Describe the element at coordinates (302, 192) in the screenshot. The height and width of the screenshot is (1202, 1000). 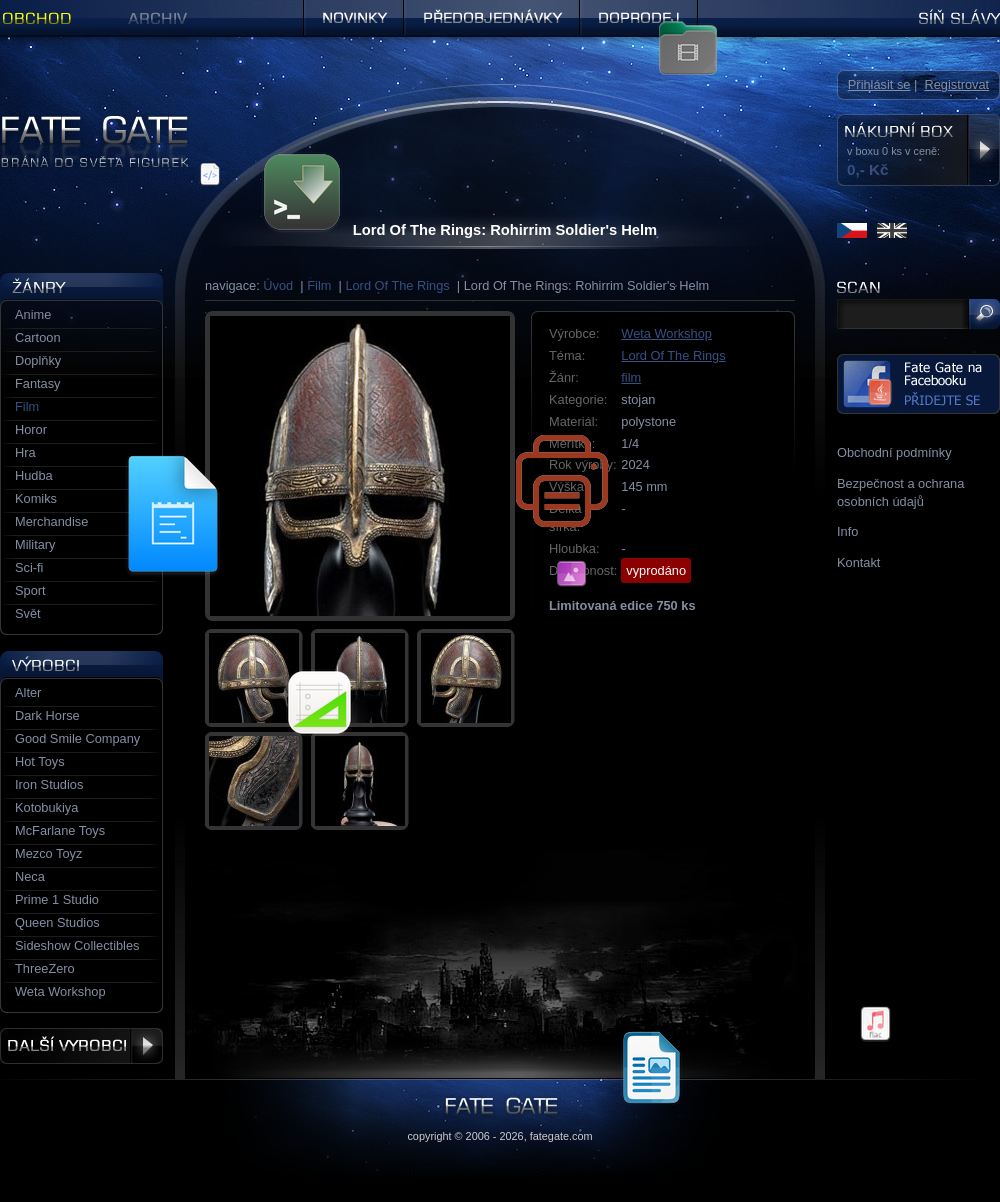
I see `open guake drop-down terminal` at that location.